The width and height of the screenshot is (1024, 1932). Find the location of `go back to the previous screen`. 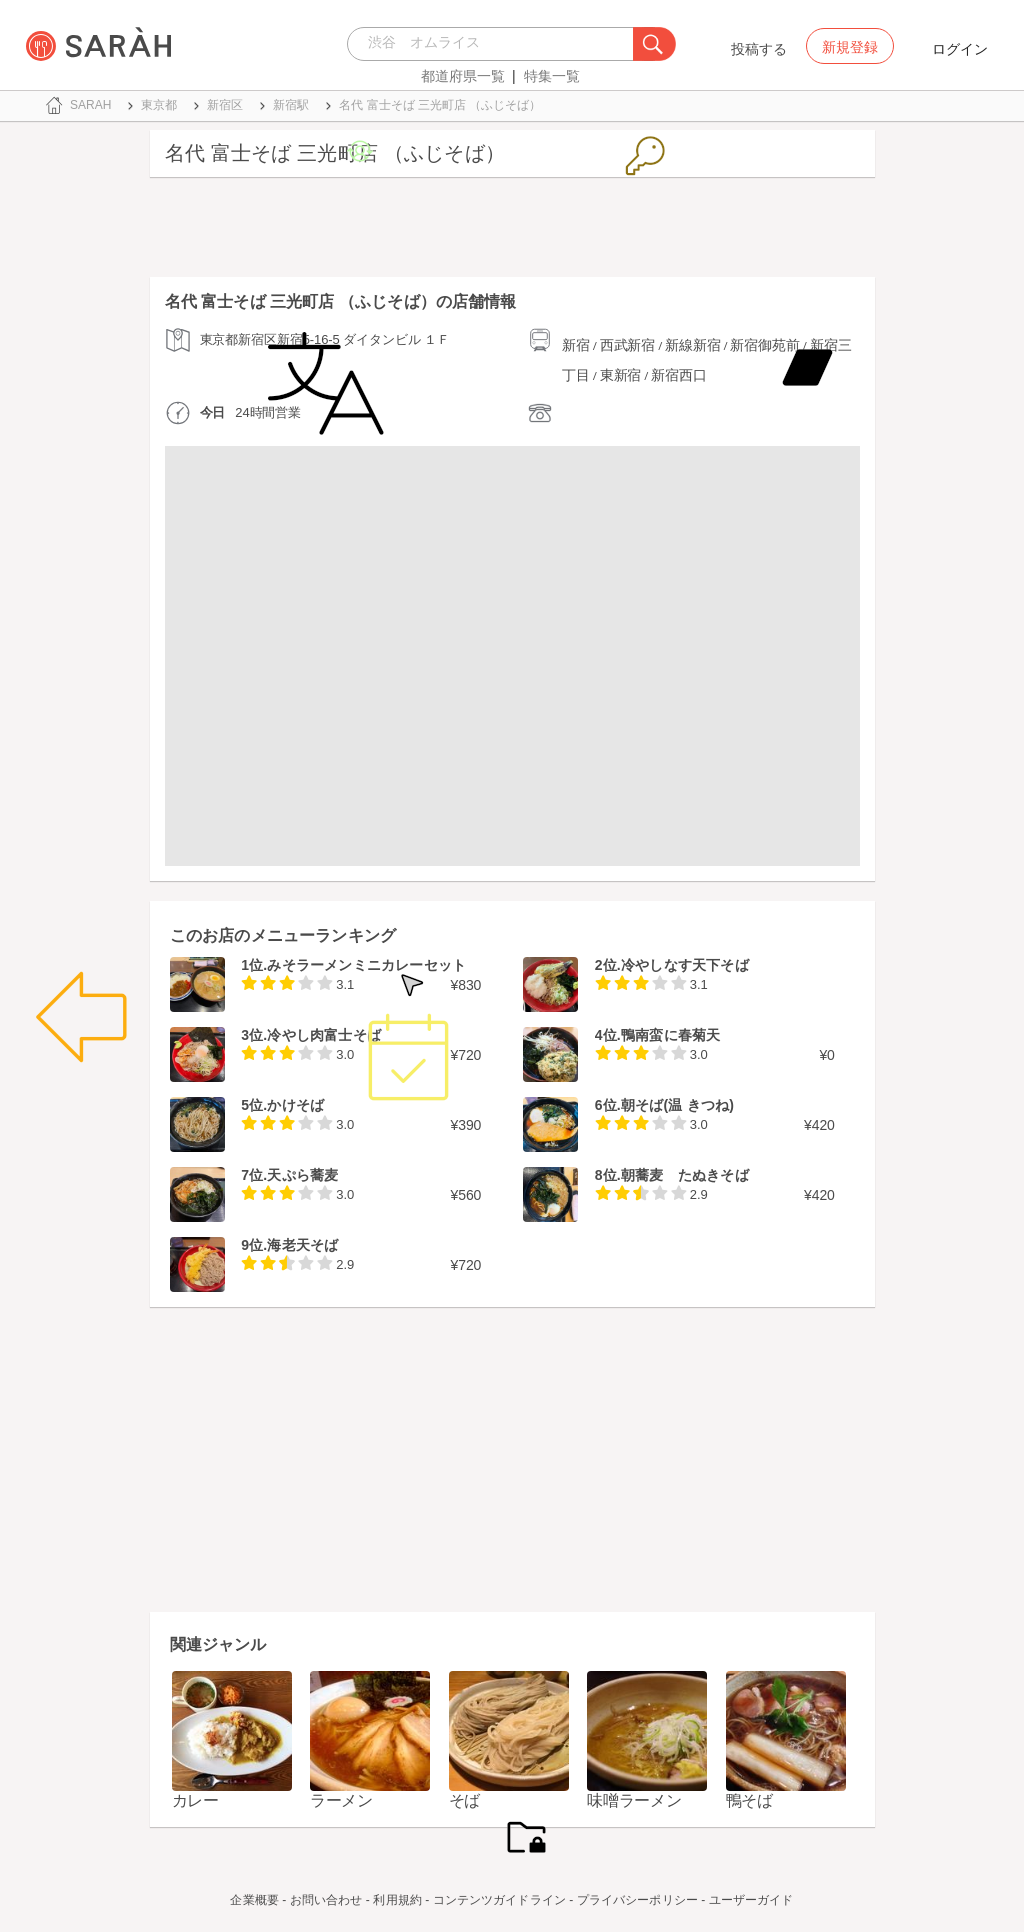

go back to the previous screen is located at coordinates (85, 1017).